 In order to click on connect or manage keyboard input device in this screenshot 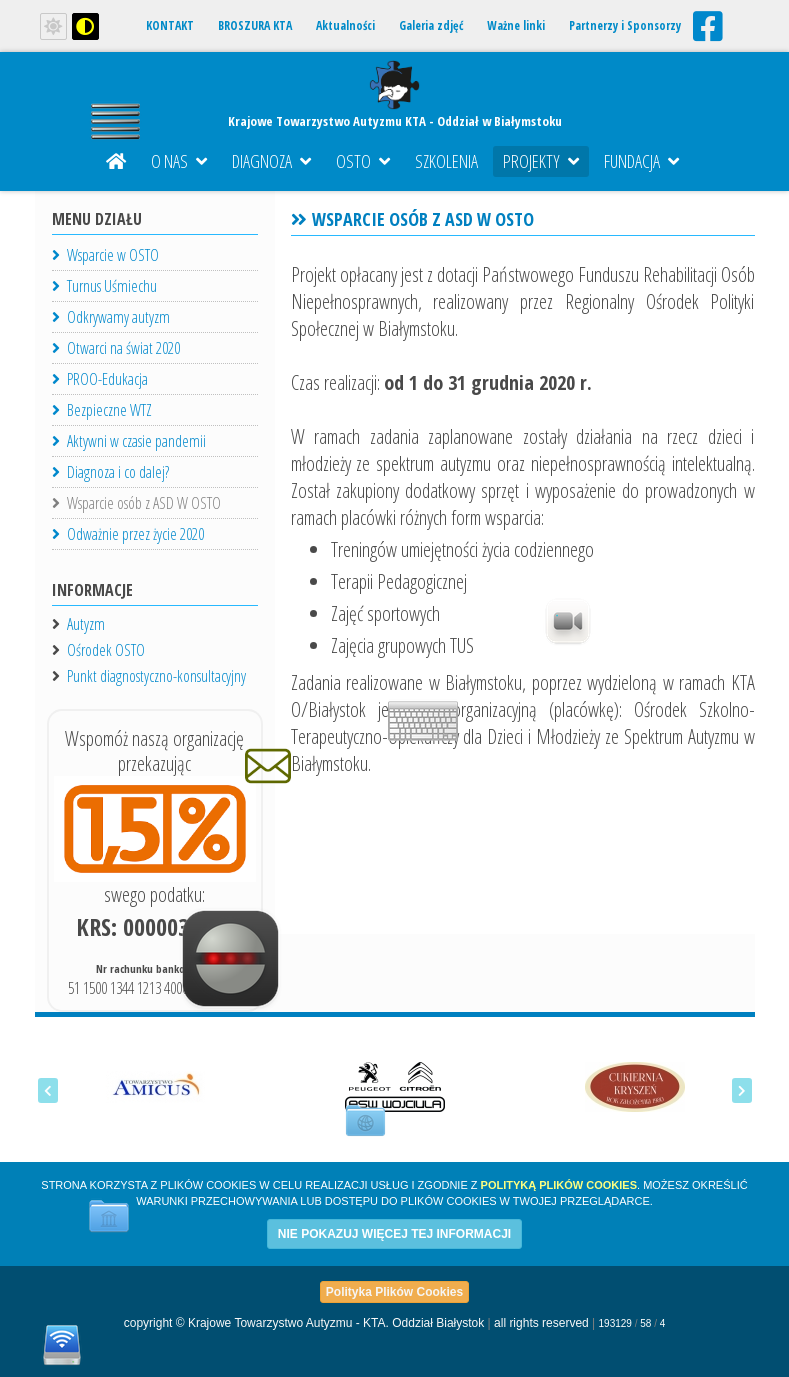, I will do `click(423, 721)`.